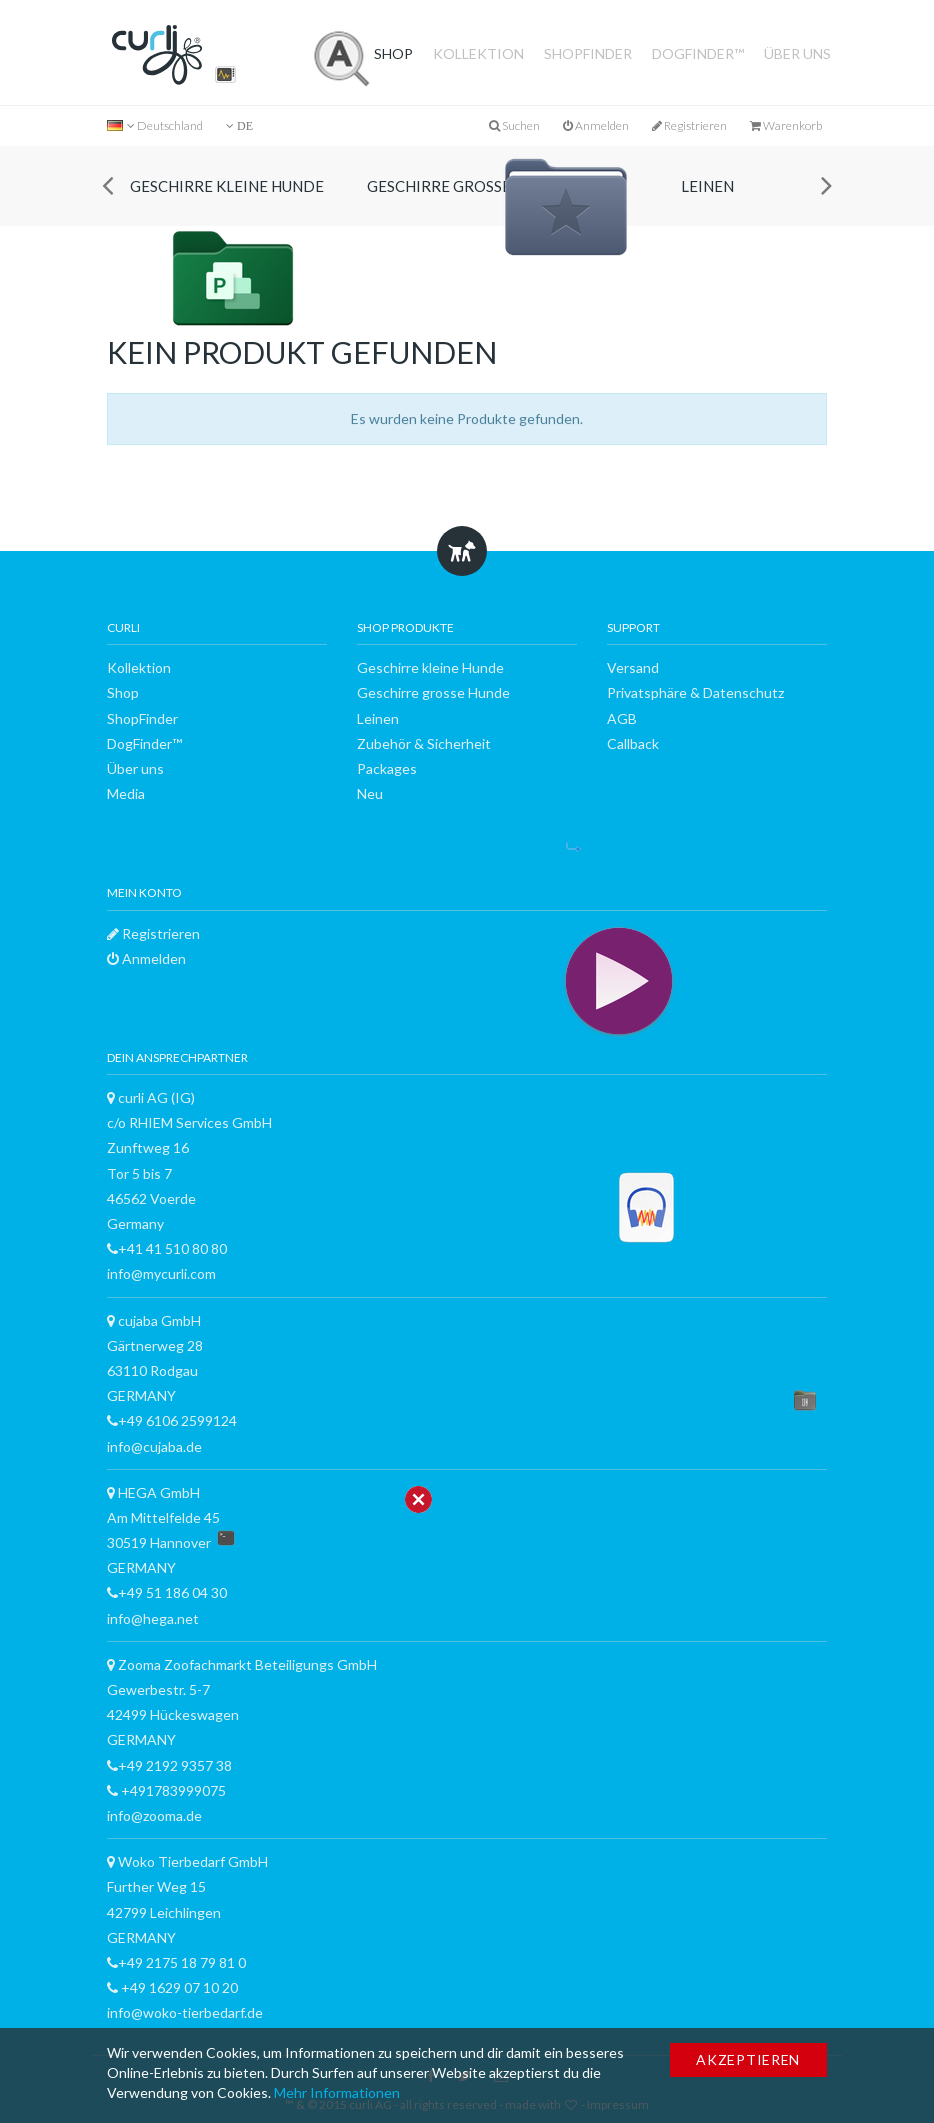 Image resolution: width=934 pixels, height=2123 pixels. I want to click on open bookmarked or favorite files, so click(566, 207).